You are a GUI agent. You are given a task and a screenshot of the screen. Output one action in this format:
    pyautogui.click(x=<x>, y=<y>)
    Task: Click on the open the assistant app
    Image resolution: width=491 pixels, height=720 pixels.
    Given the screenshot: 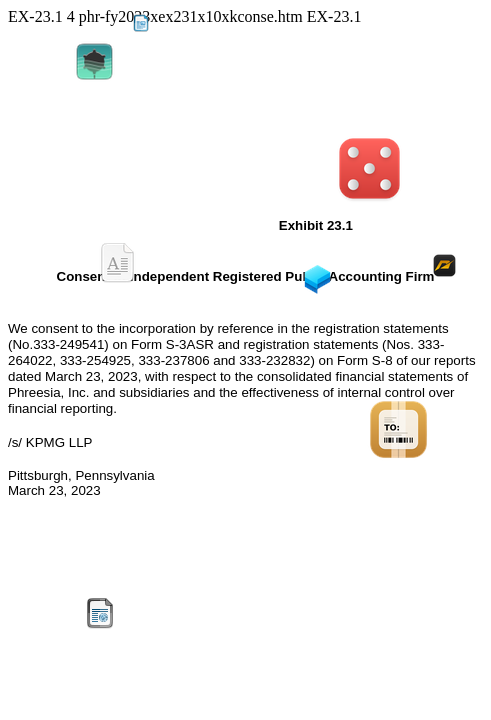 What is the action you would take?
    pyautogui.click(x=317, y=279)
    